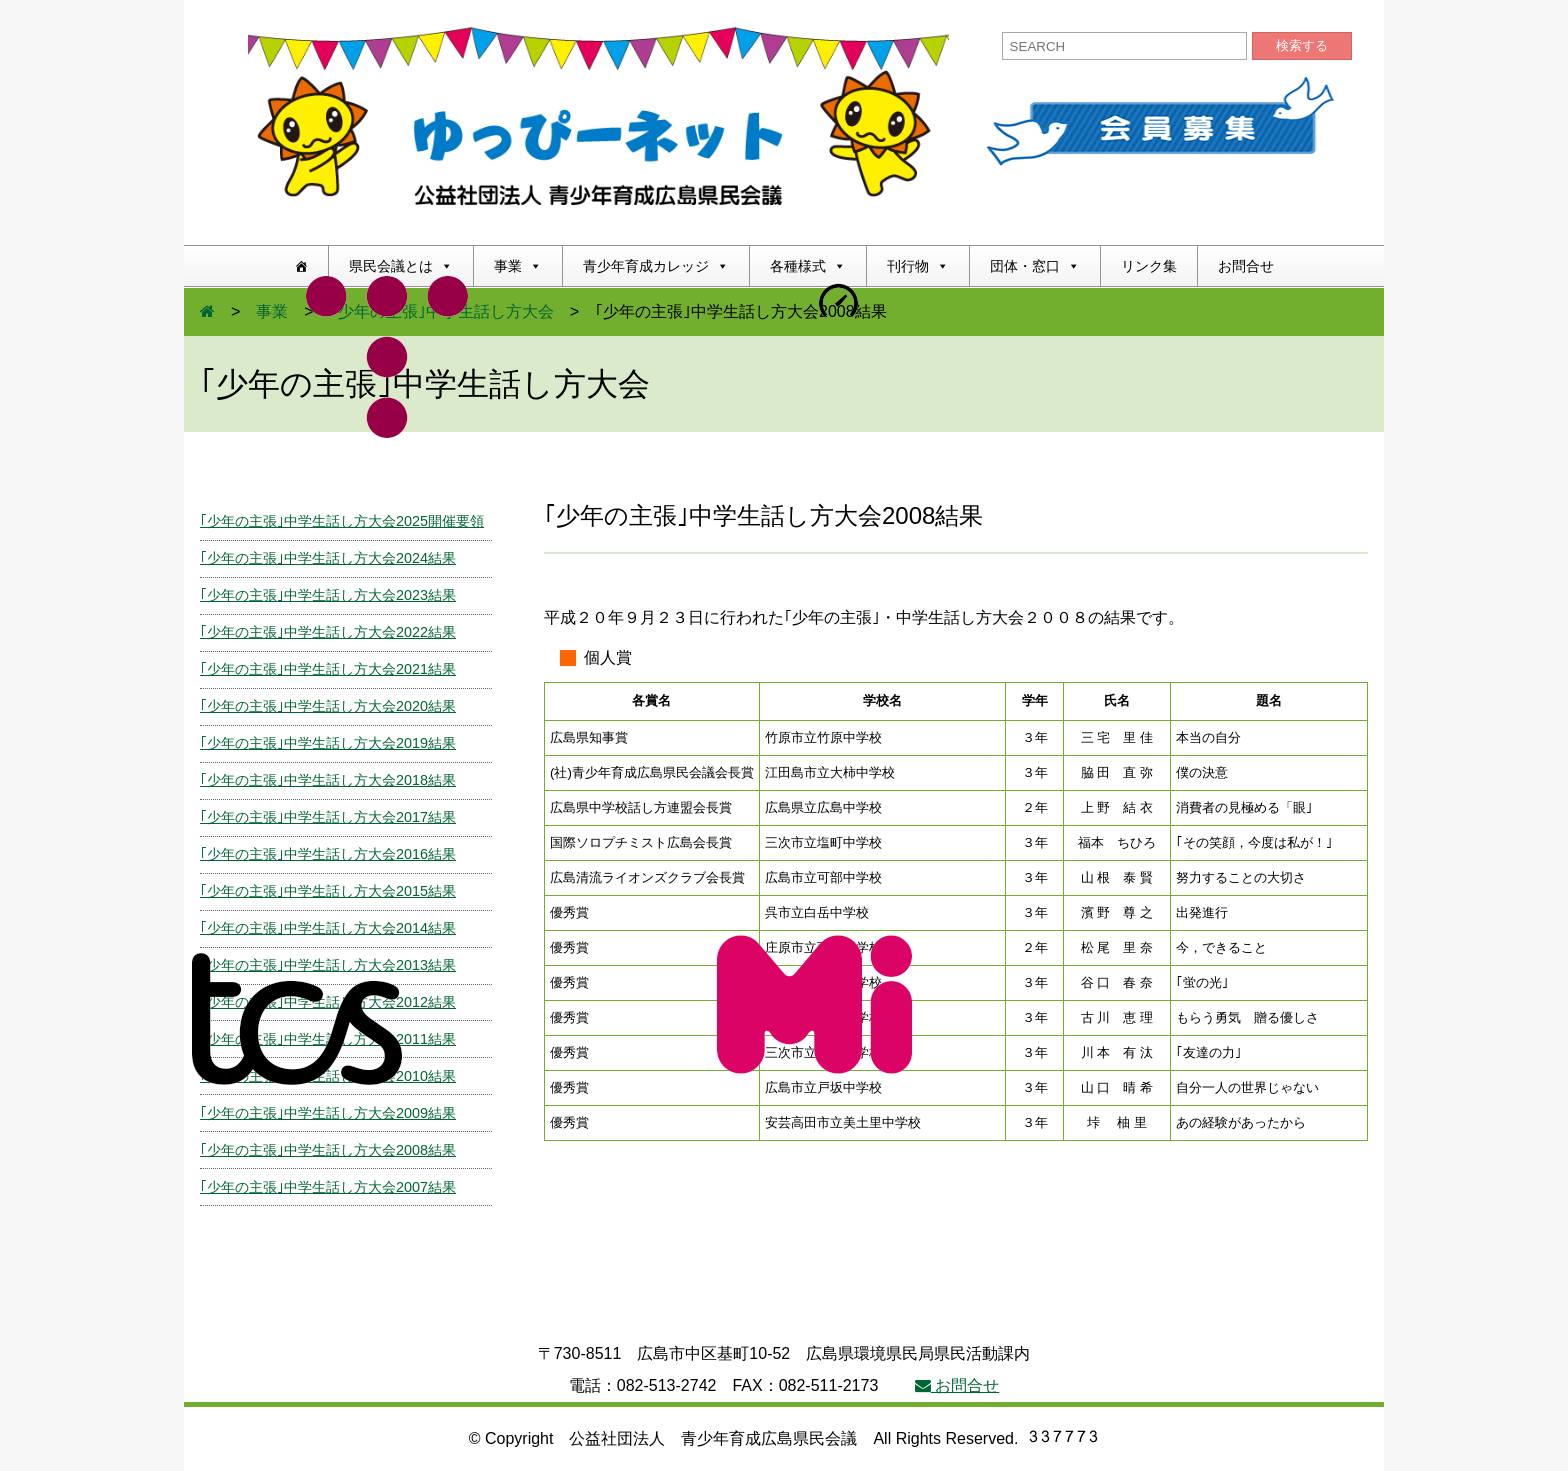 This screenshot has width=1568, height=1471. Describe the element at coordinates (297, 1019) in the screenshot. I see `Tata Consultancy Services company logo` at that location.